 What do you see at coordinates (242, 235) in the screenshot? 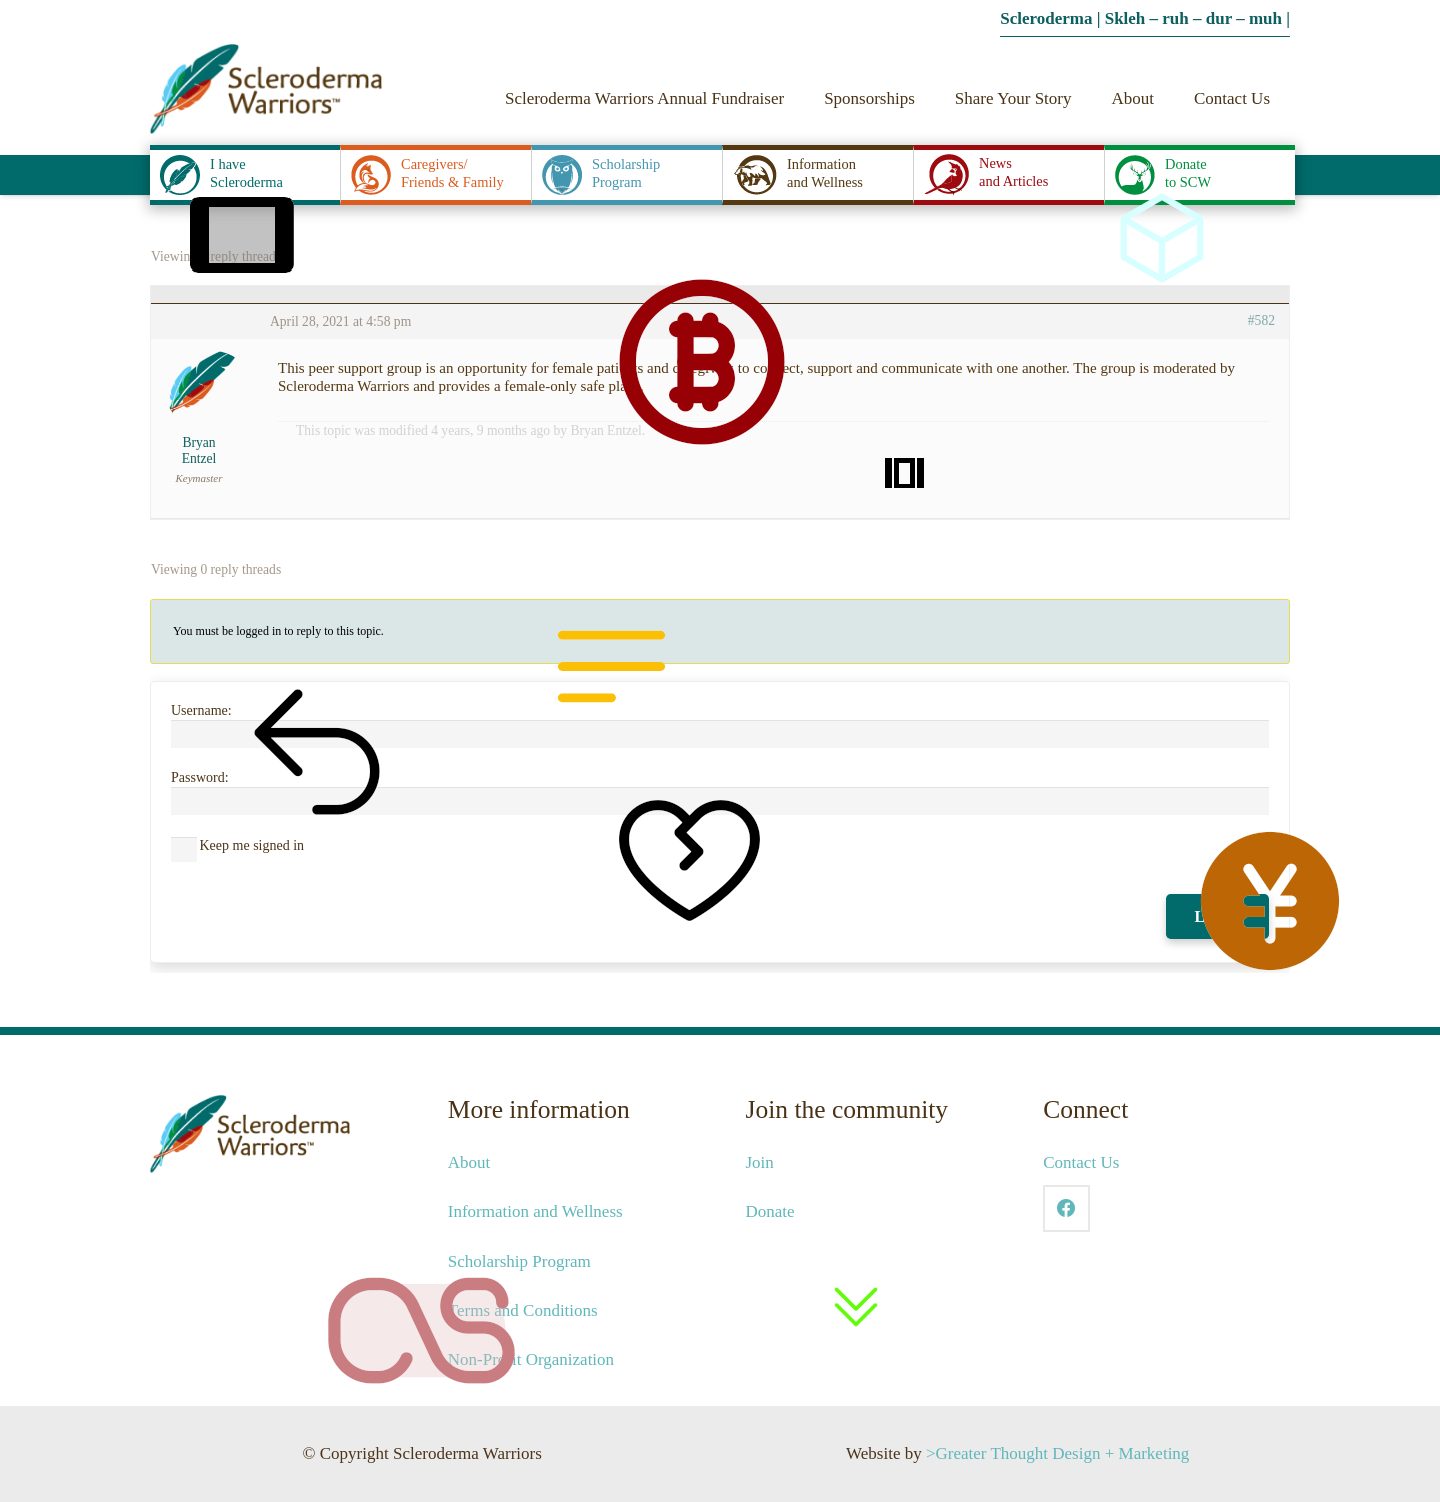
I see `switch to tablet view or layout` at bounding box center [242, 235].